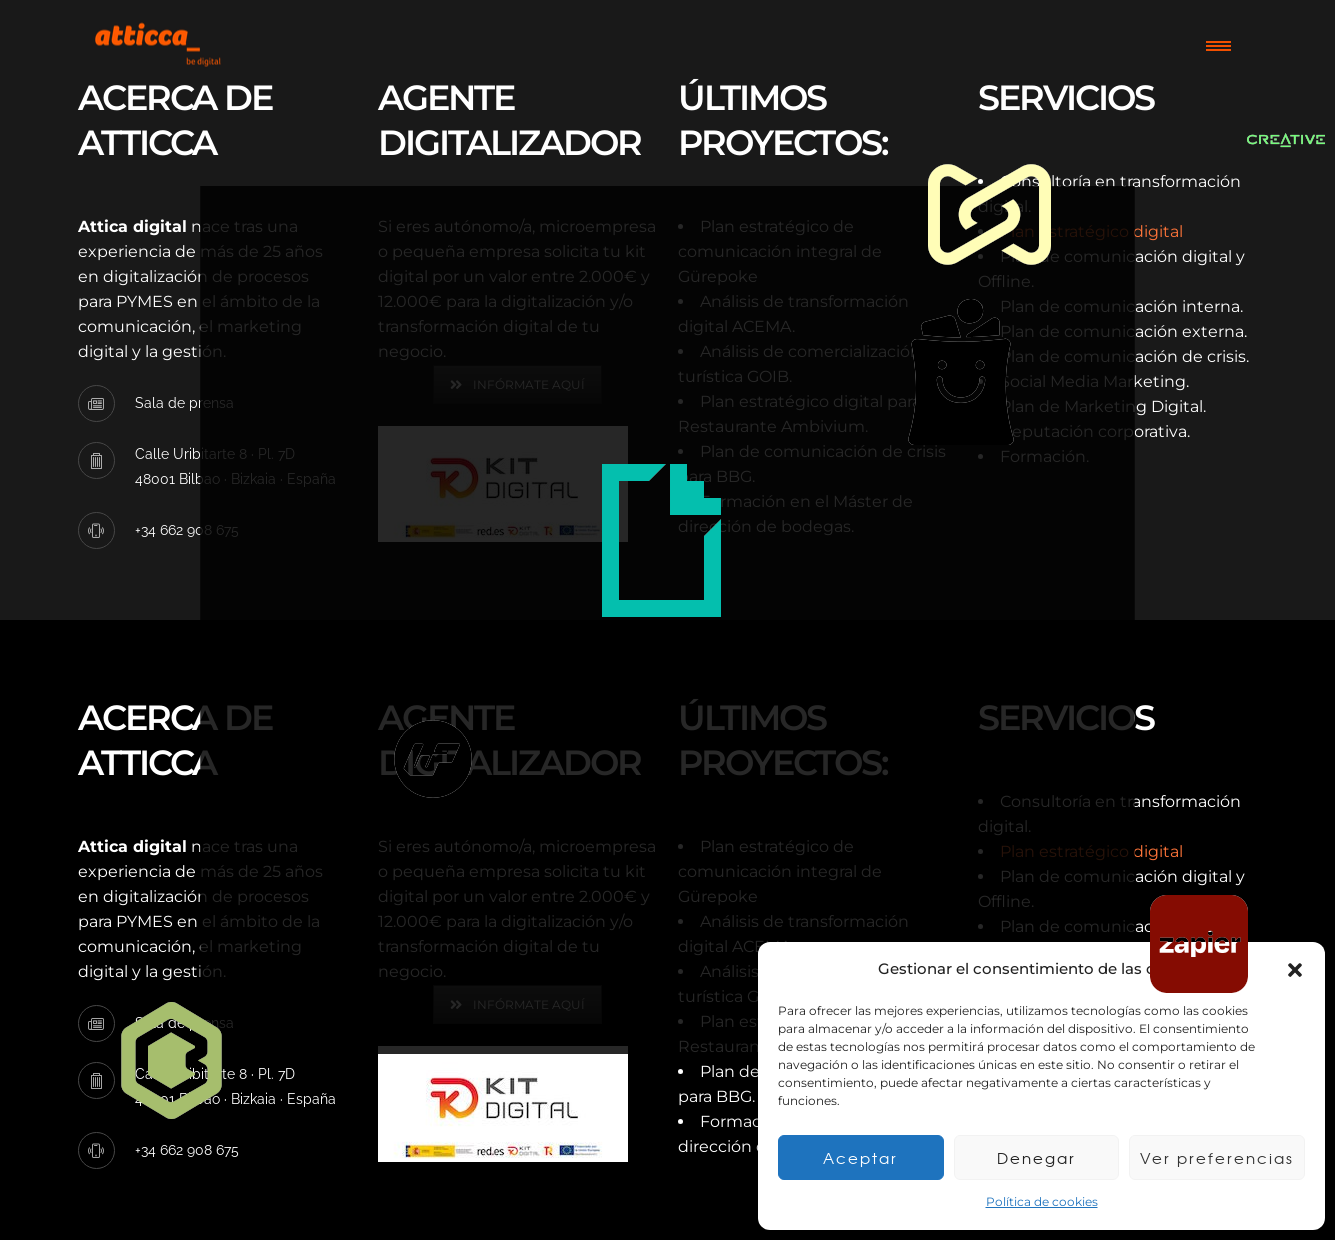  I want to click on creative technology company logo, so click(1286, 140).